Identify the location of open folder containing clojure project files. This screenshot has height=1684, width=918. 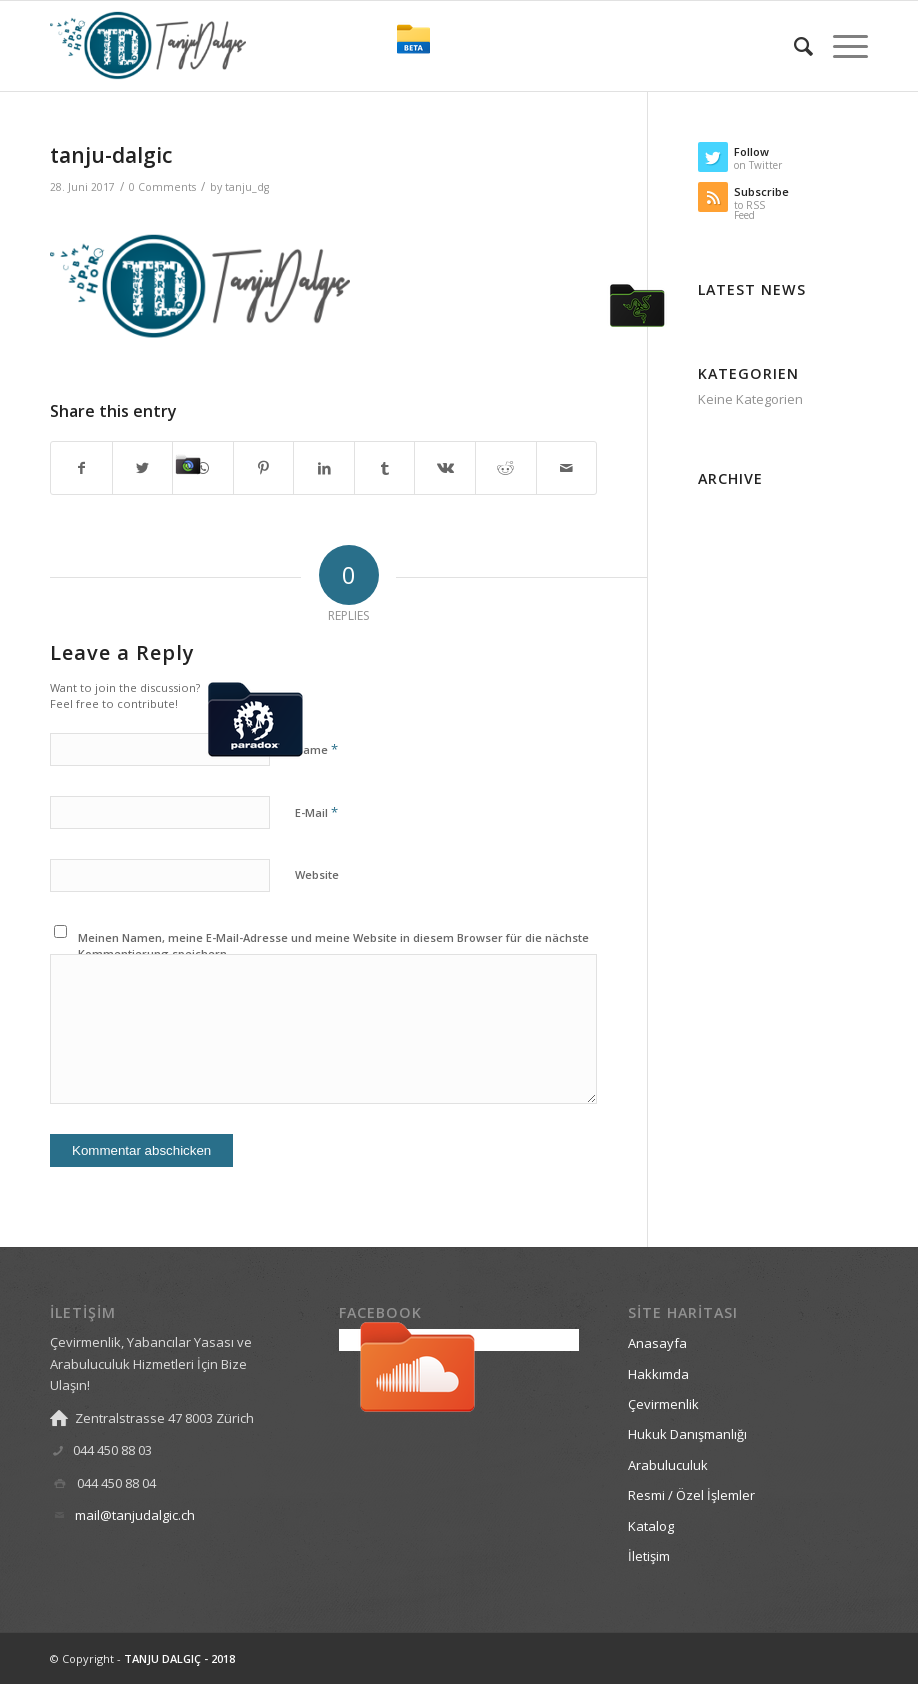
(188, 465).